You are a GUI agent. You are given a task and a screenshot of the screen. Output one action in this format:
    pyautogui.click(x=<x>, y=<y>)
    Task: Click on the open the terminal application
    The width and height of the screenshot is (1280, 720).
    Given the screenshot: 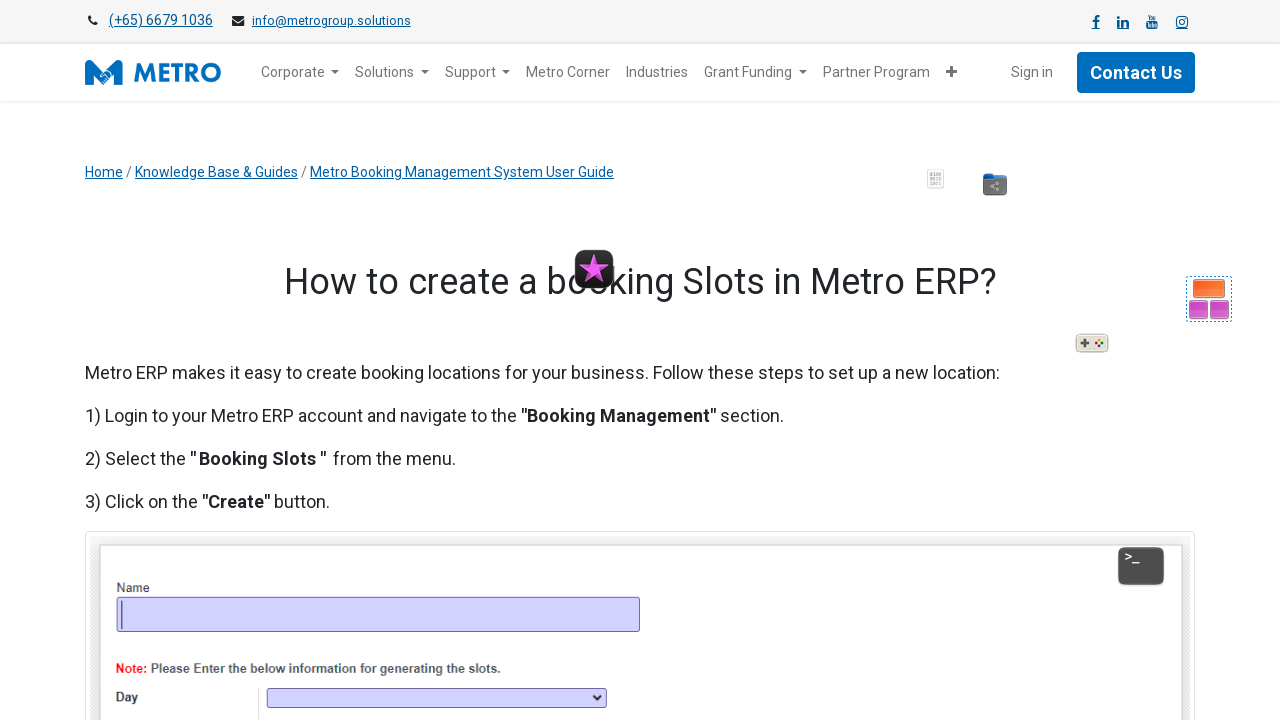 What is the action you would take?
    pyautogui.click(x=1141, y=566)
    